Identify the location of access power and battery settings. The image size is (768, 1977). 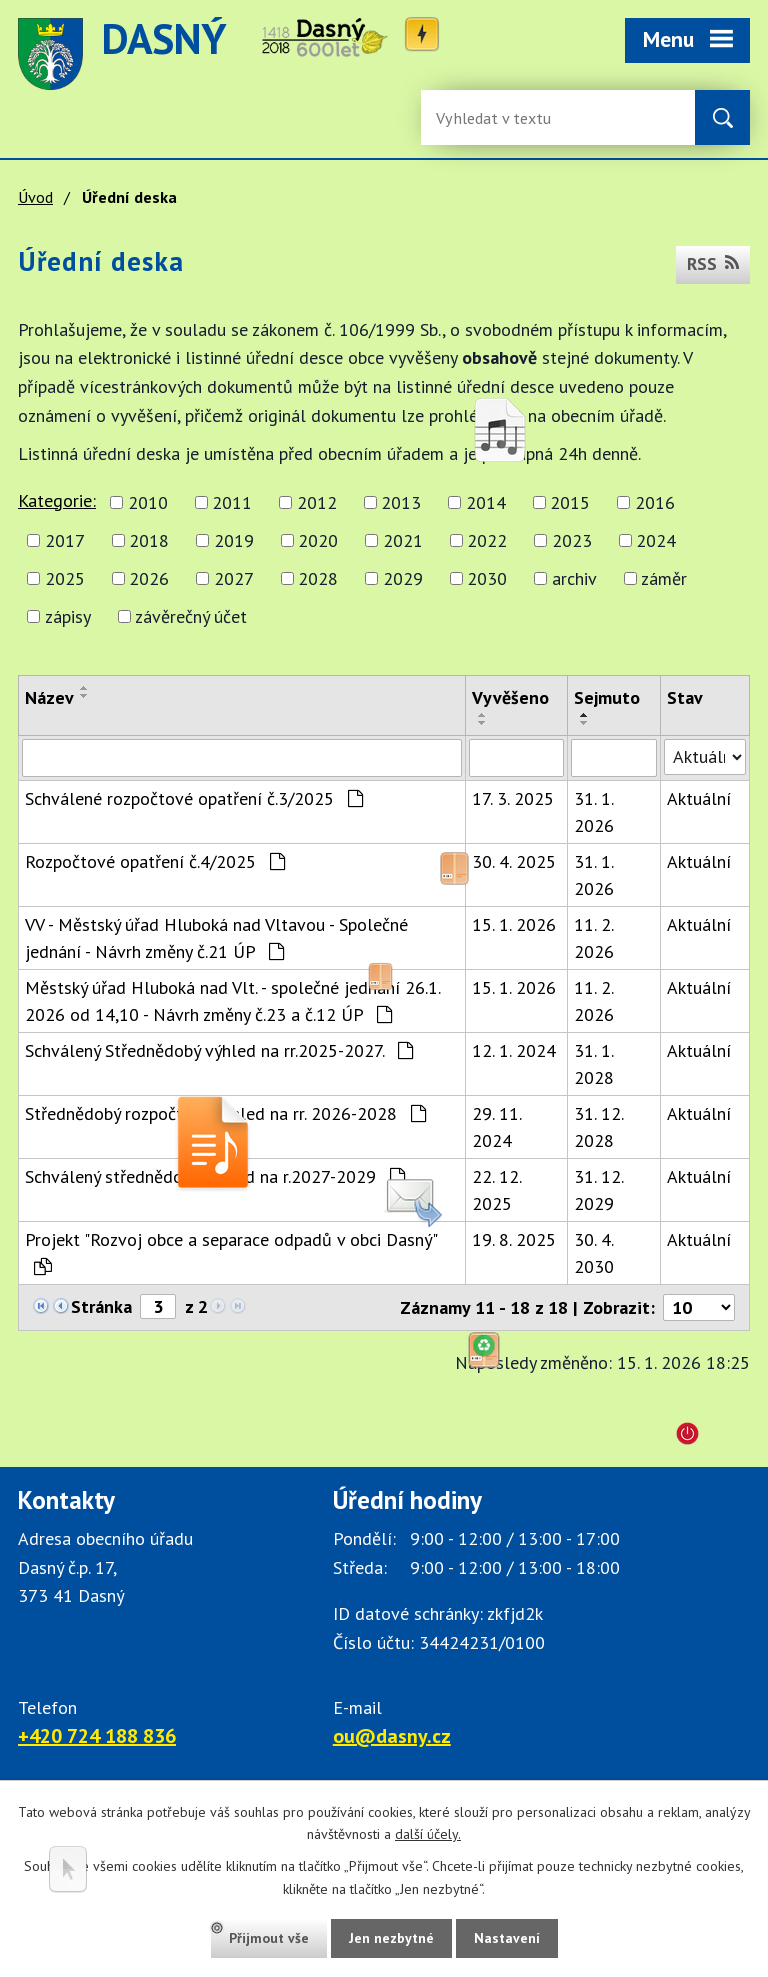
(422, 34).